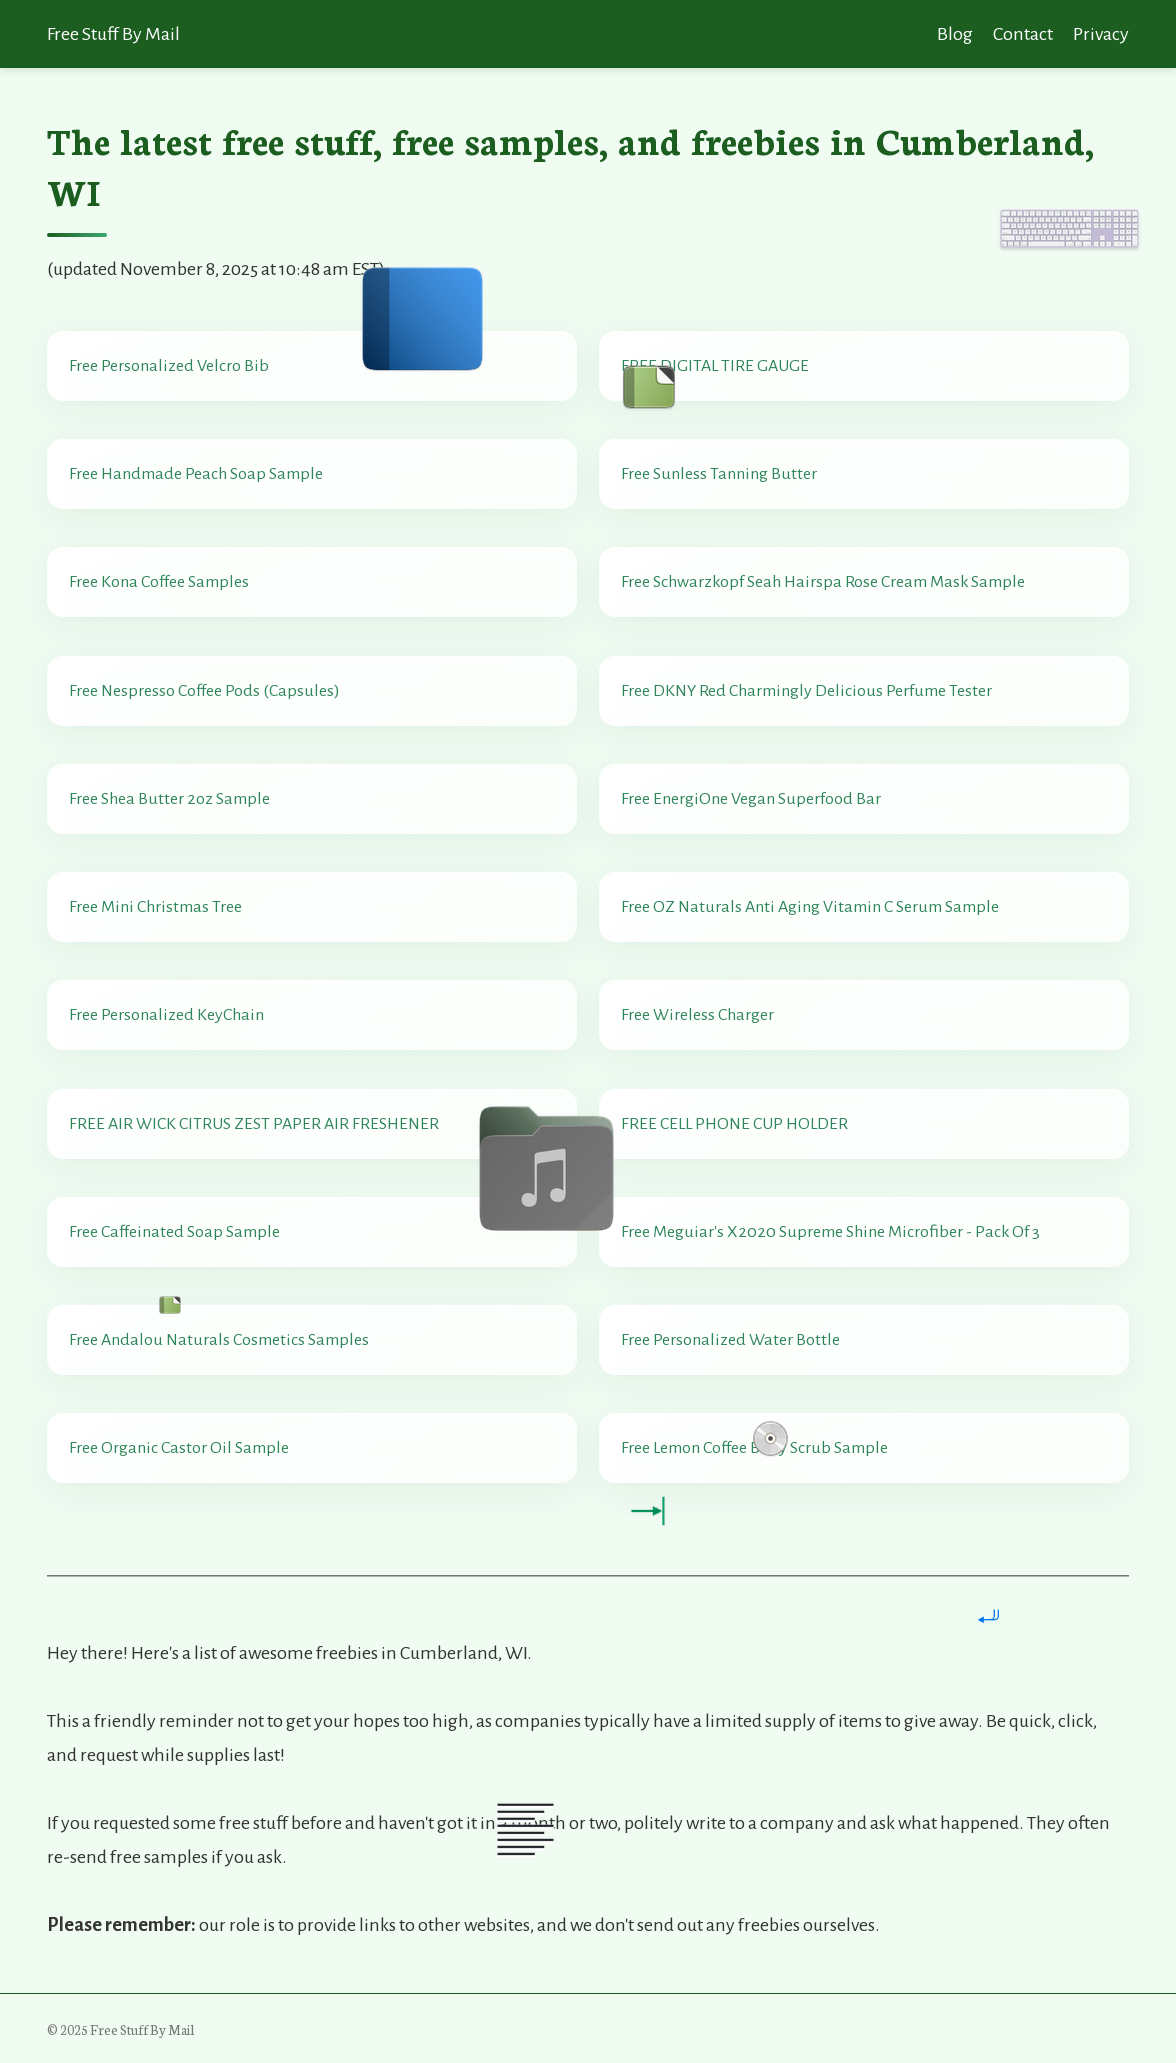  What do you see at coordinates (1069, 228) in the screenshot?
I see `connect a bluetooth keyboard` at bounding box center [1069, 228].